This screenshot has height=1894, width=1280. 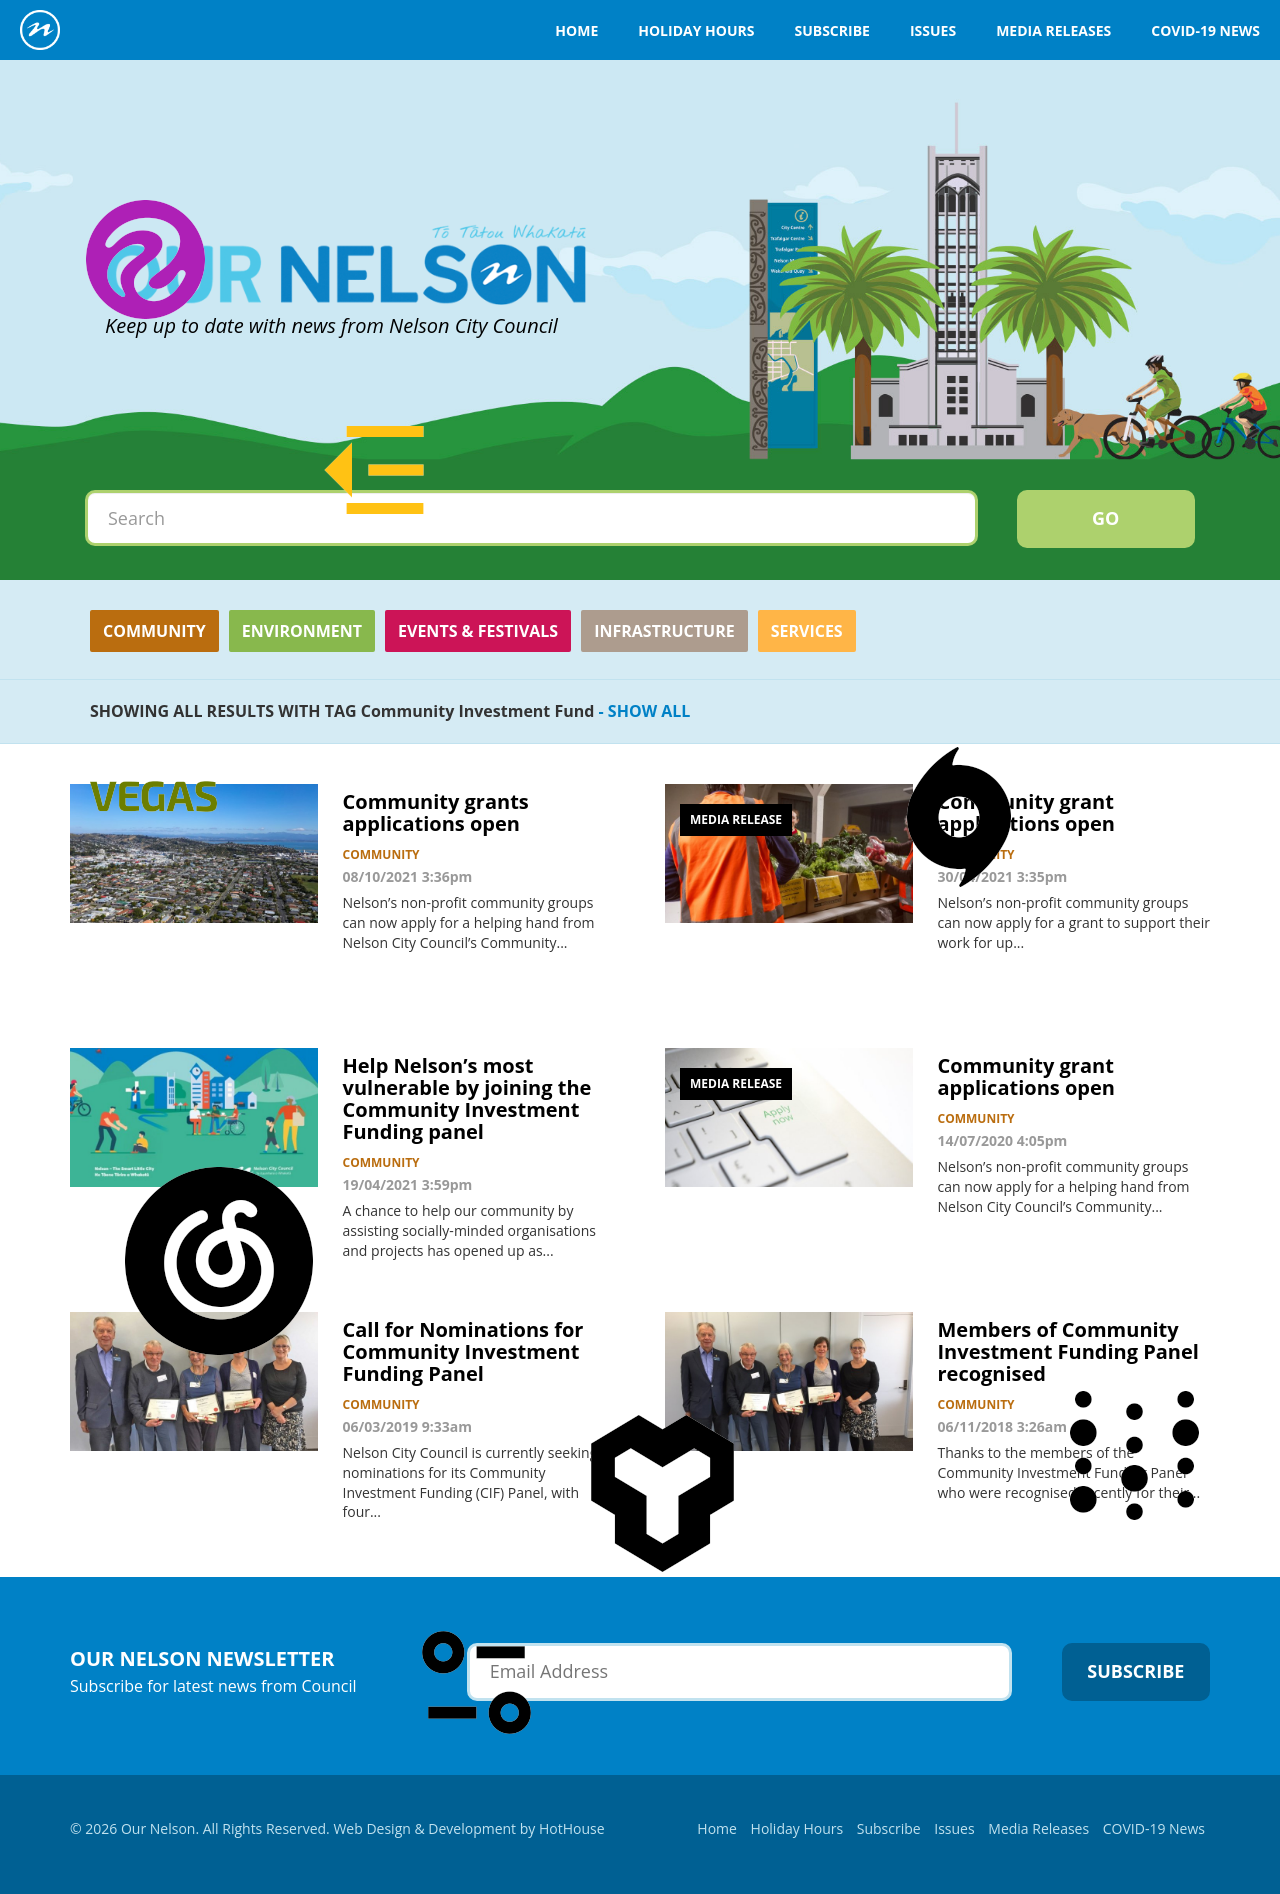 I want to click on open Roboflow app or website, so click(x=145, y=259).